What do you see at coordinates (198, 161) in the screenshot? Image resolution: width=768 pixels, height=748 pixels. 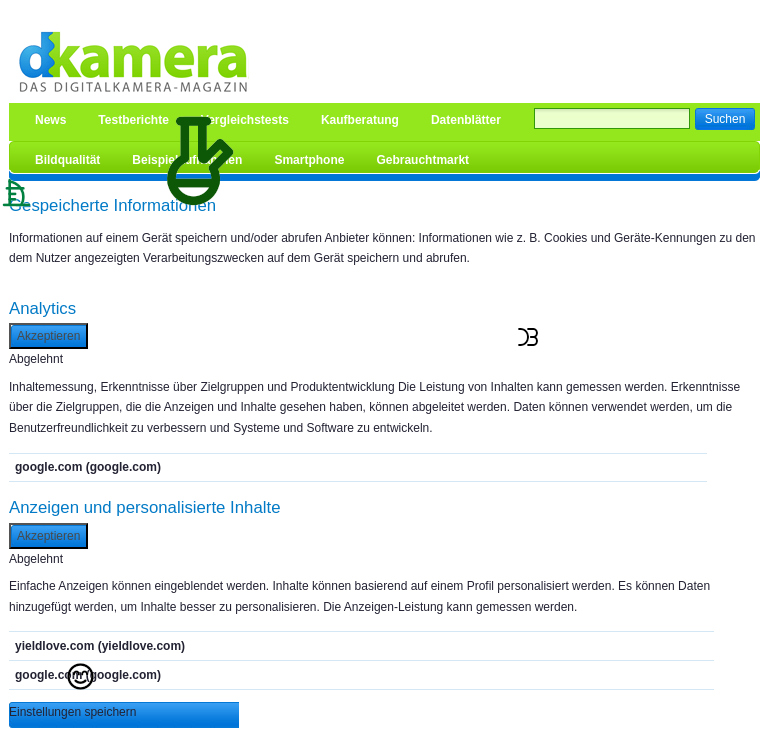 I see `access chemistry or laboratory tools` at bounding box center [198, 161].